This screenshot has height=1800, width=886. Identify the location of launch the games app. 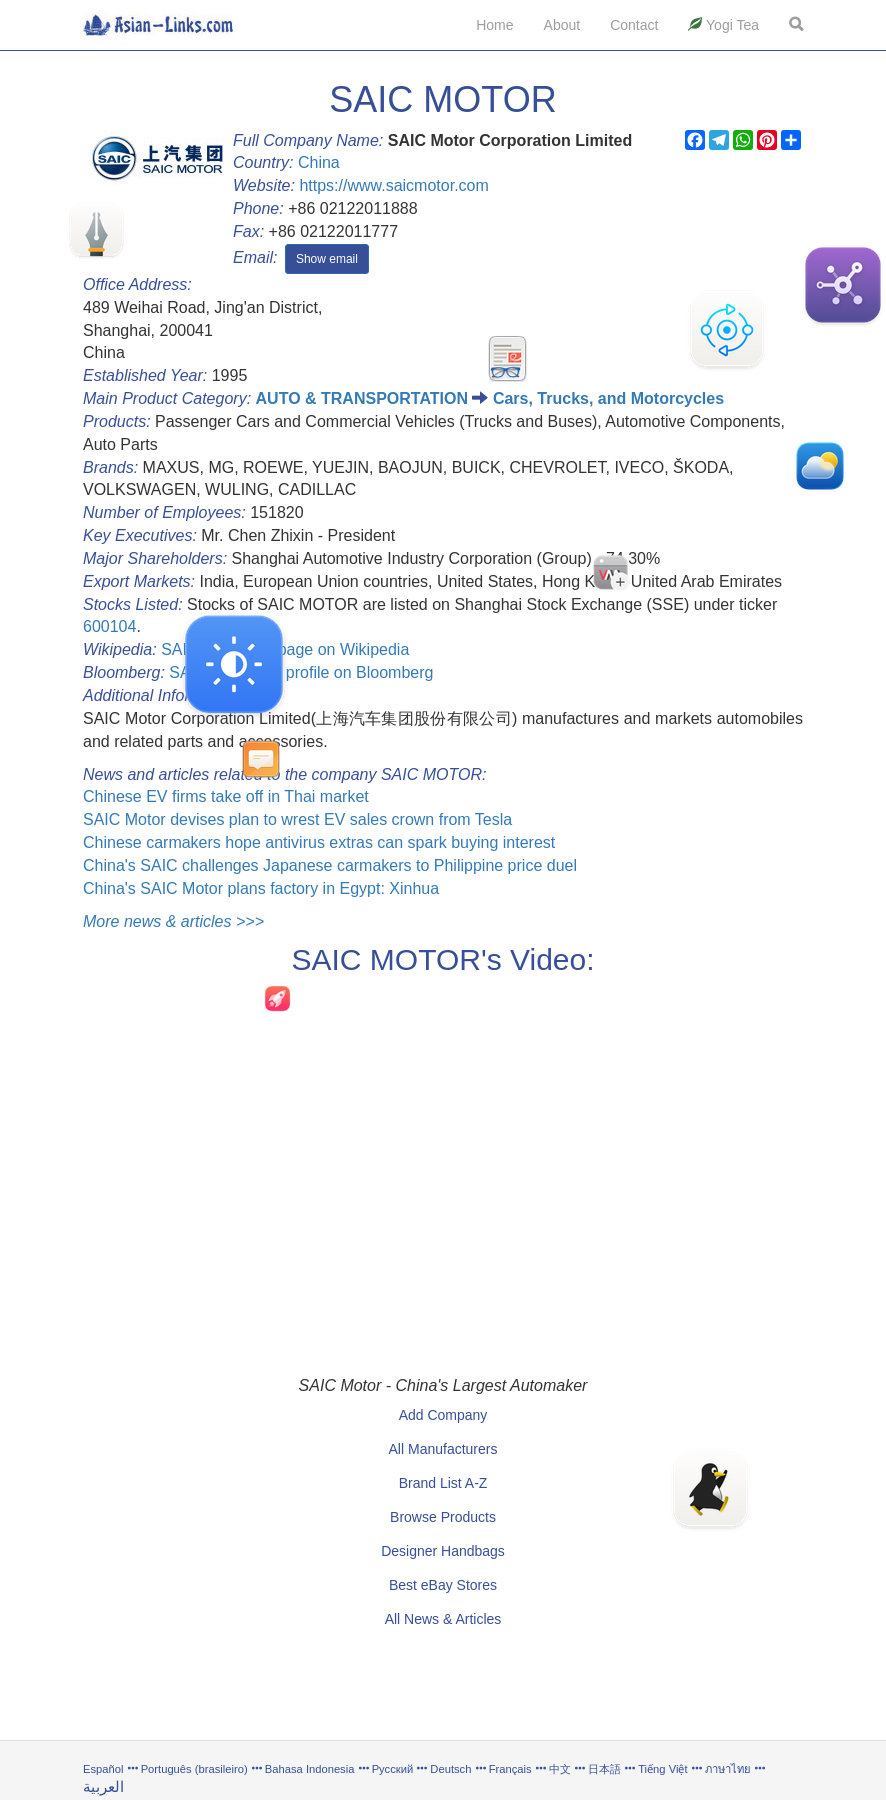
(277, 998).